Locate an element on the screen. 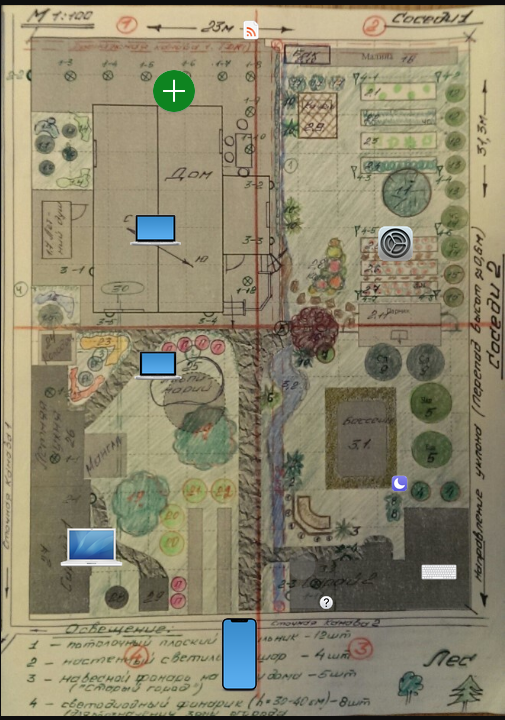 The height and width of the screenshot is (720, 505). represents an apple ibook g4 laptop device is located at coordinates (91, 546).